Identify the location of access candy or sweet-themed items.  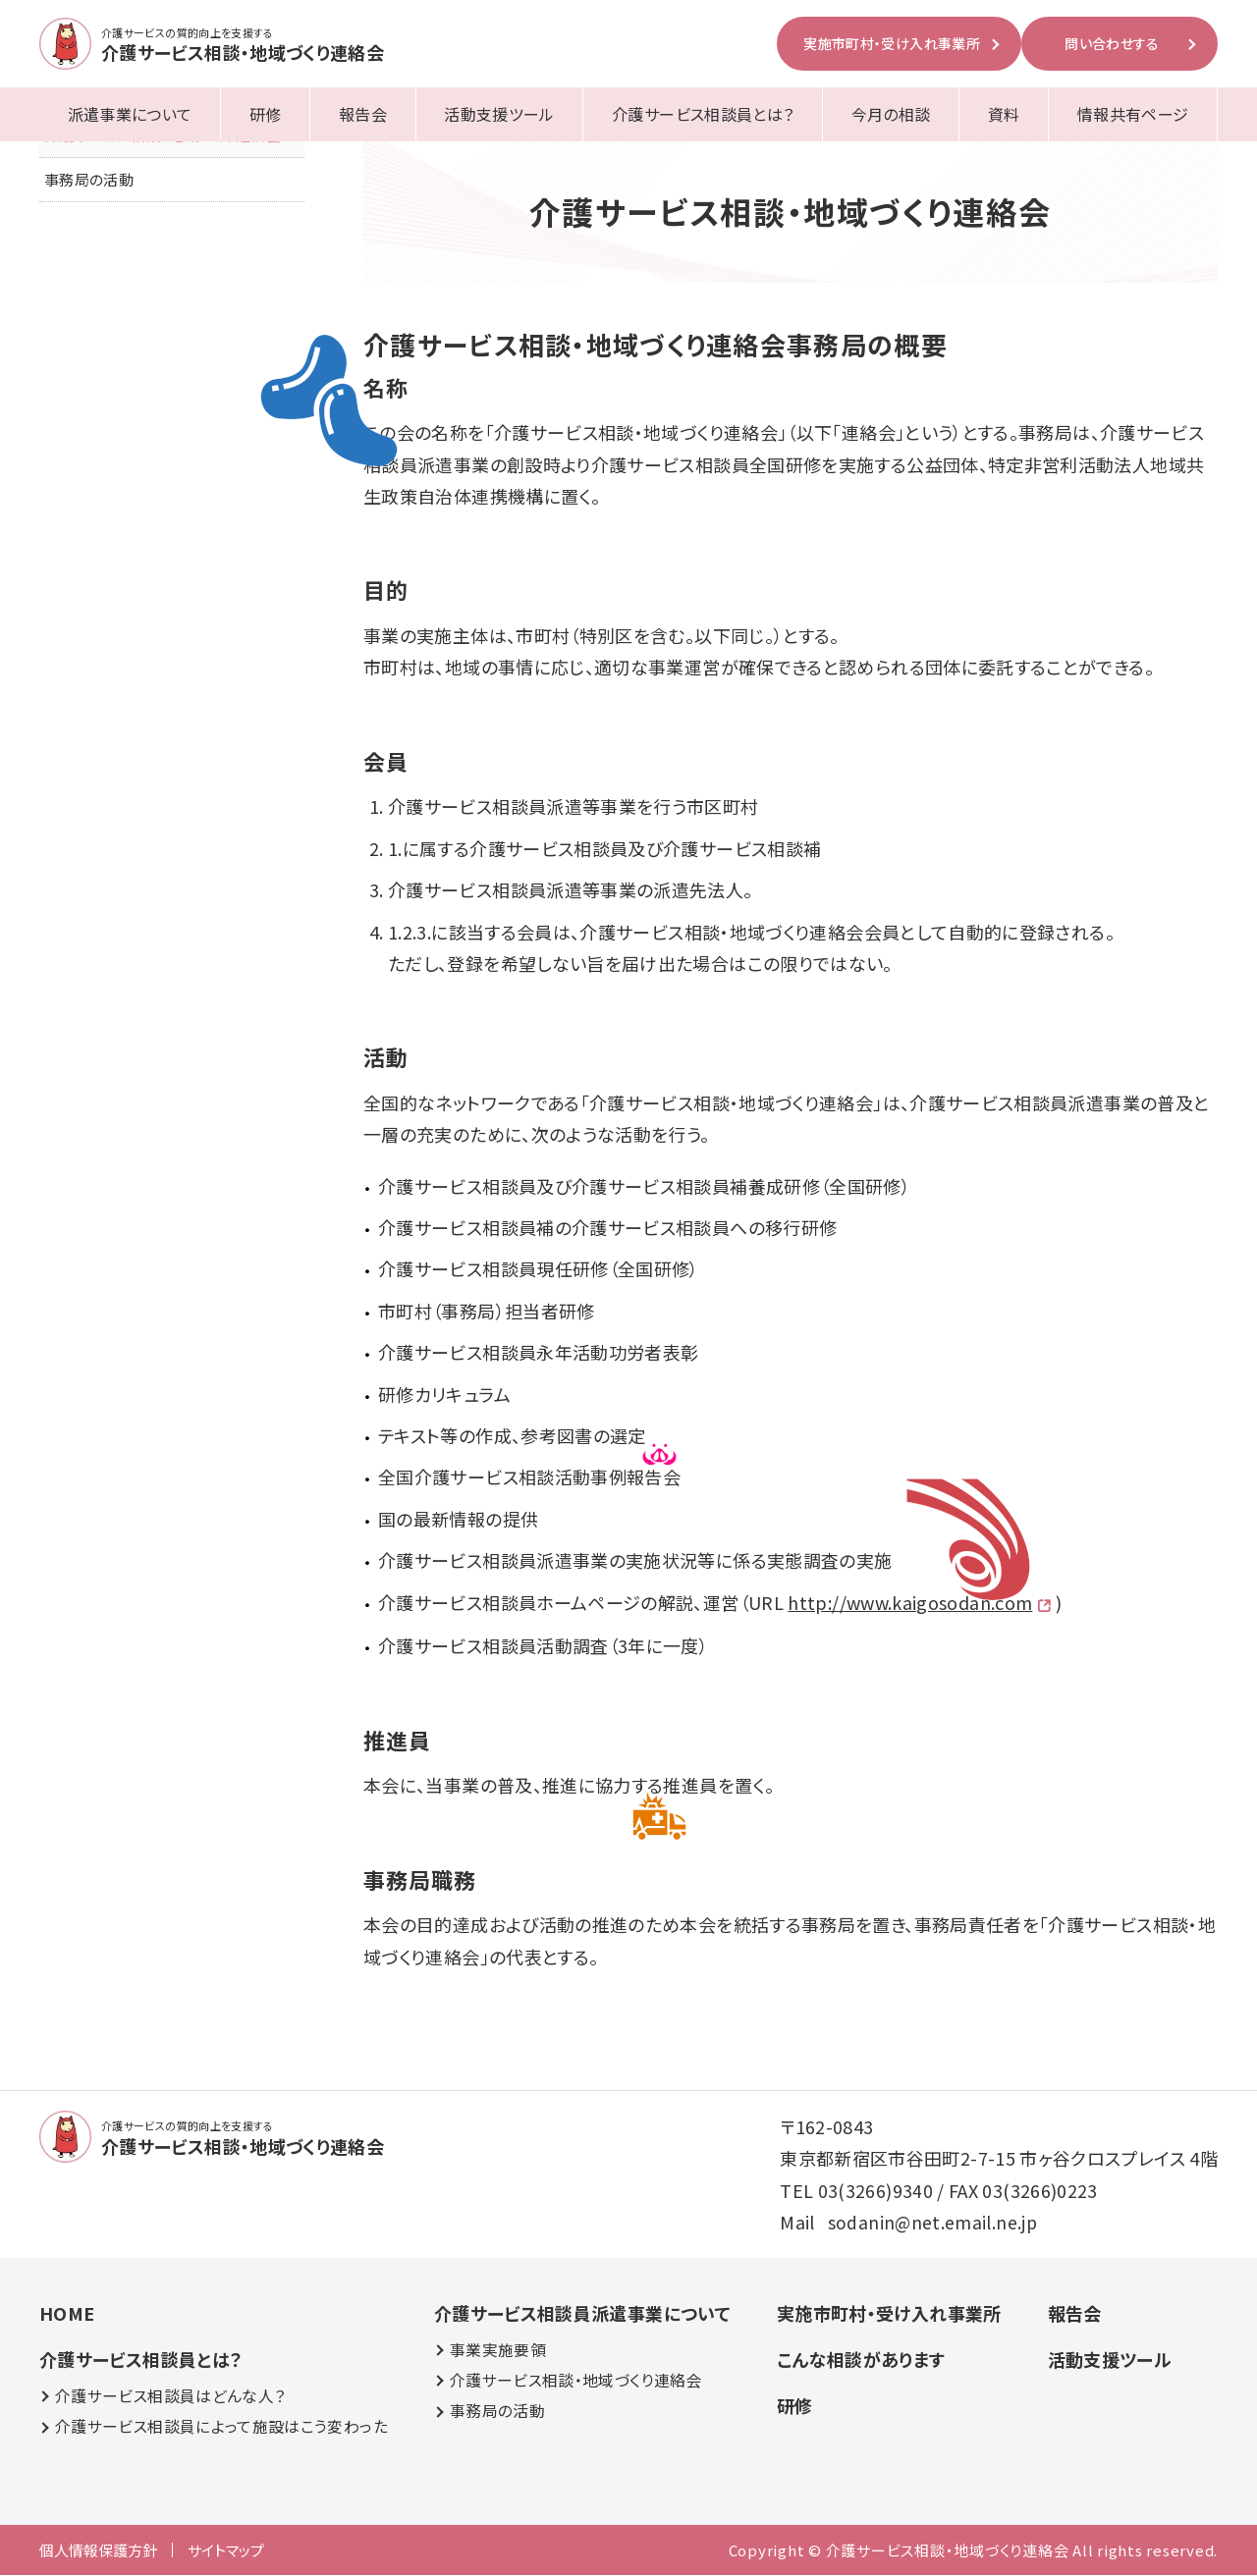
(329, 401).